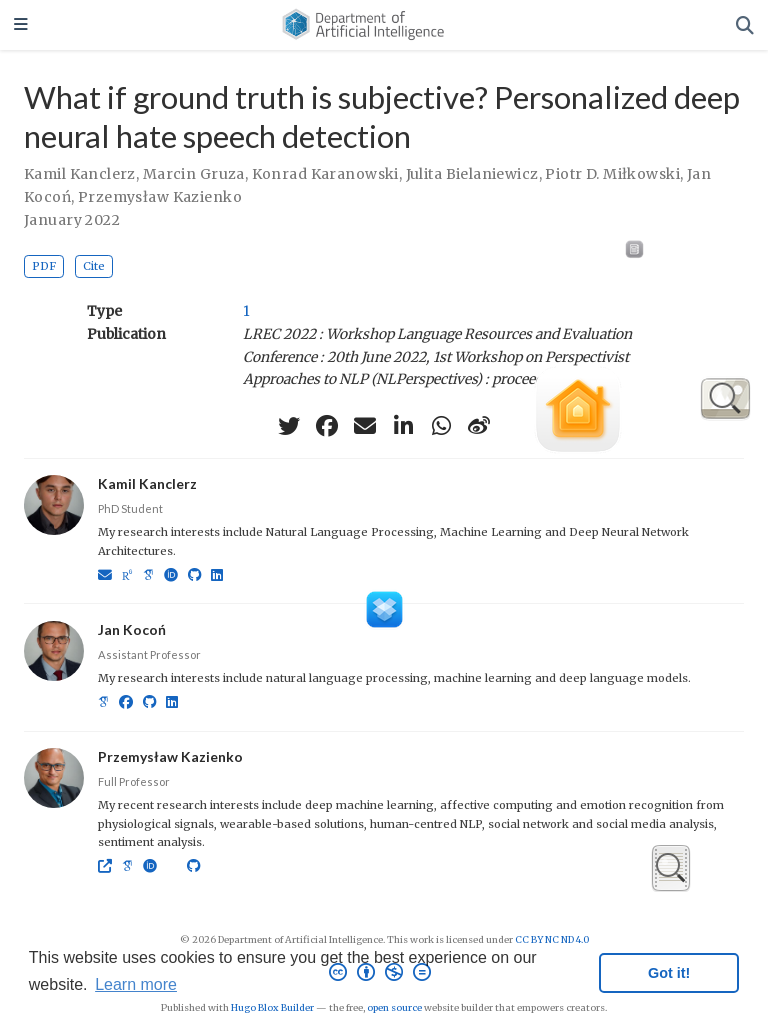 The image size is (768, 1016). Describe the element at coordinates (634, 249) in the screenshot. I see `view release notes and software updates` at that location.